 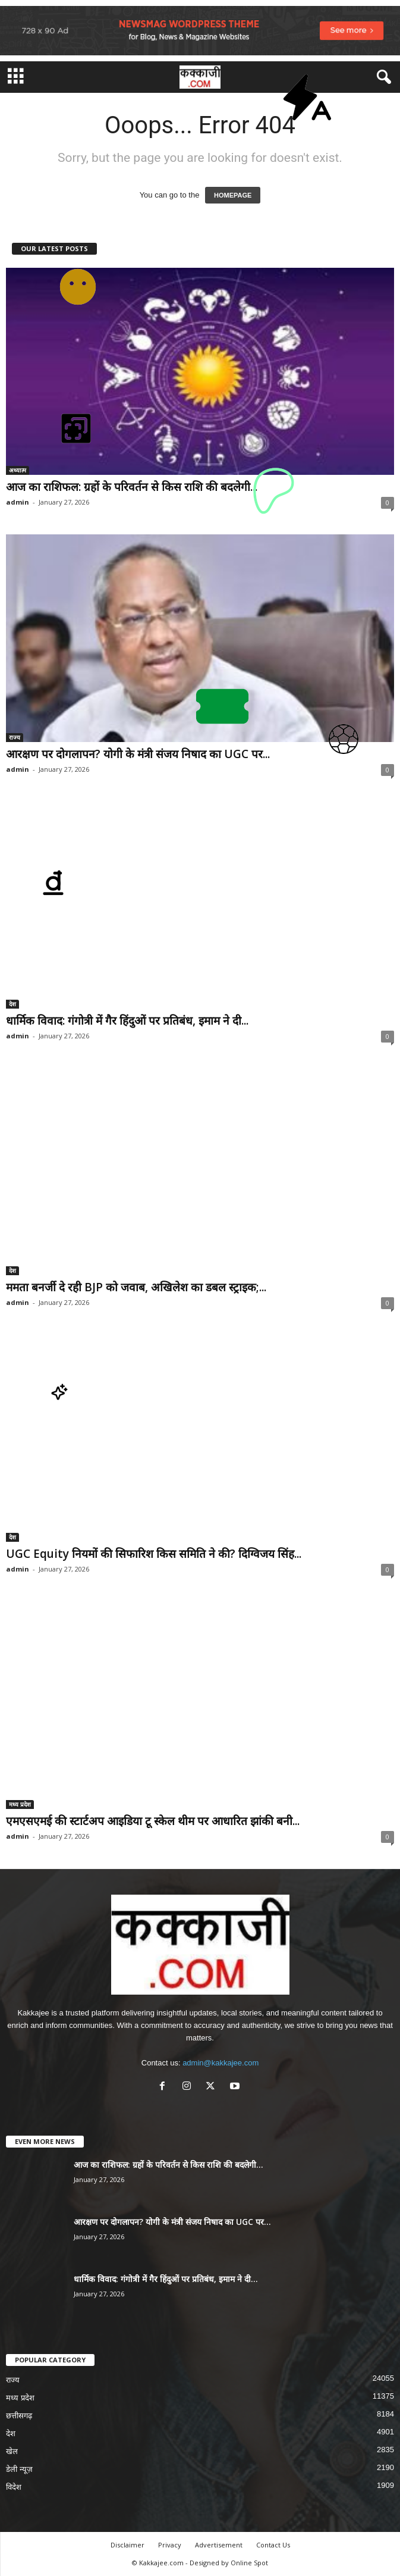 What do you see at coordinates (78, 287) in the screenshot?
I see `a neutral or blank emoji reaction` at bounding box center [78, 287].